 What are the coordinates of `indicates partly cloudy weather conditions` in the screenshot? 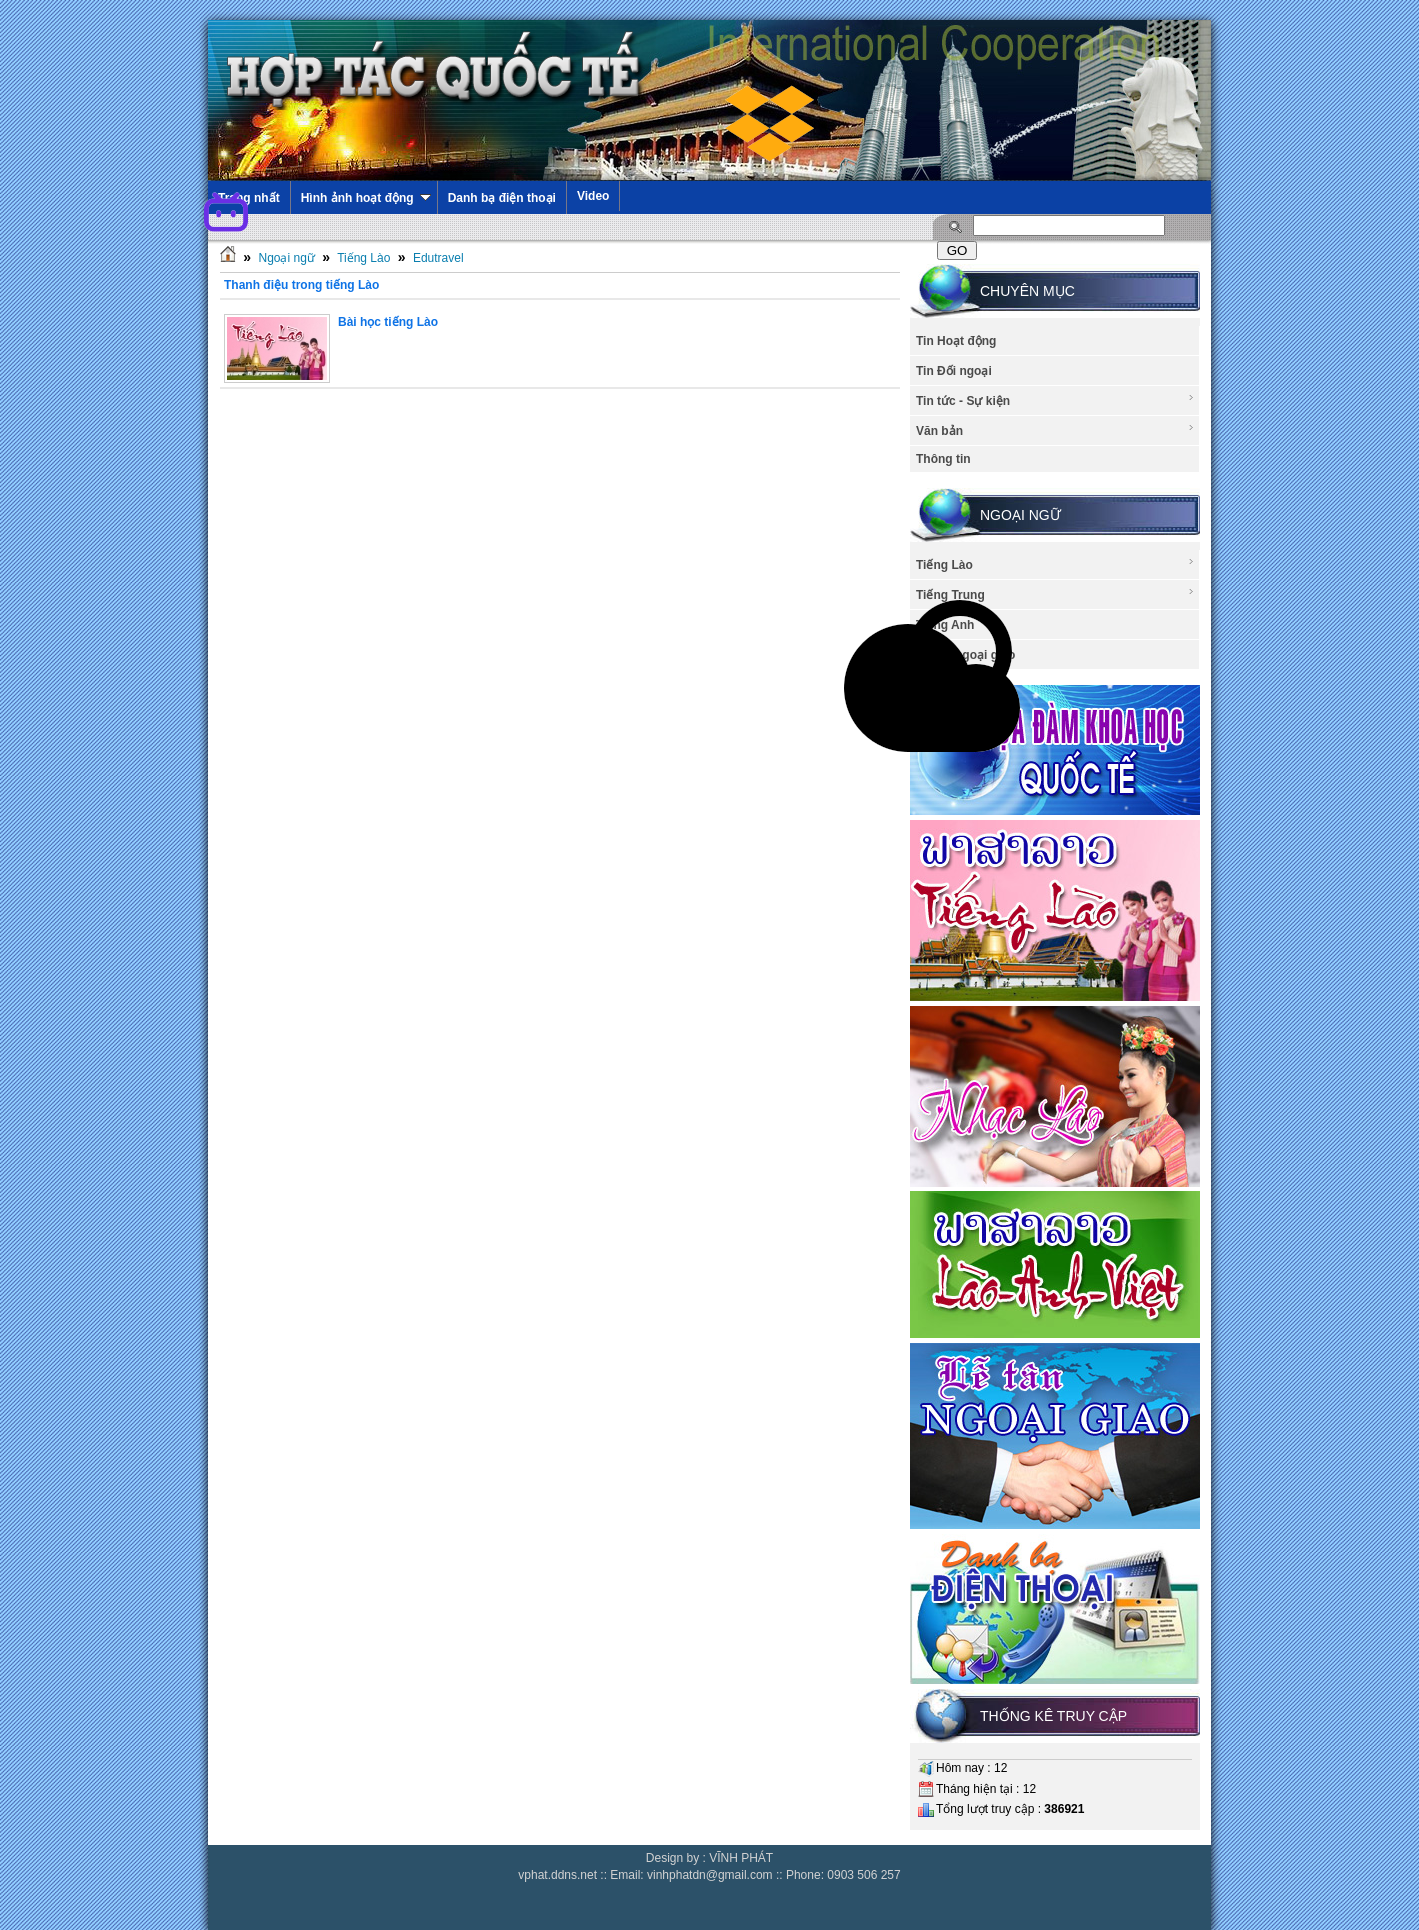 It's located at (932, 680).